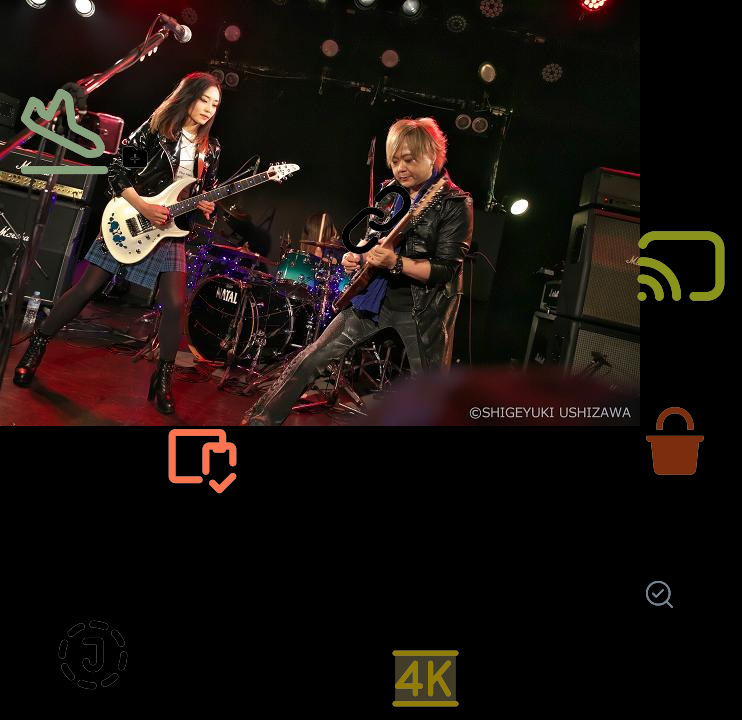 The width and height of the screenshot is (742, 720). I want to click on access storage or container tools, so click(675, 442).